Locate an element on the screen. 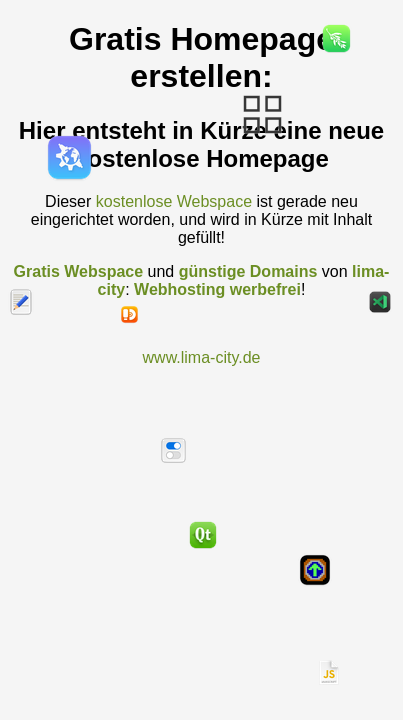  open gnome tweaks application is located at coordinates (173, 450).